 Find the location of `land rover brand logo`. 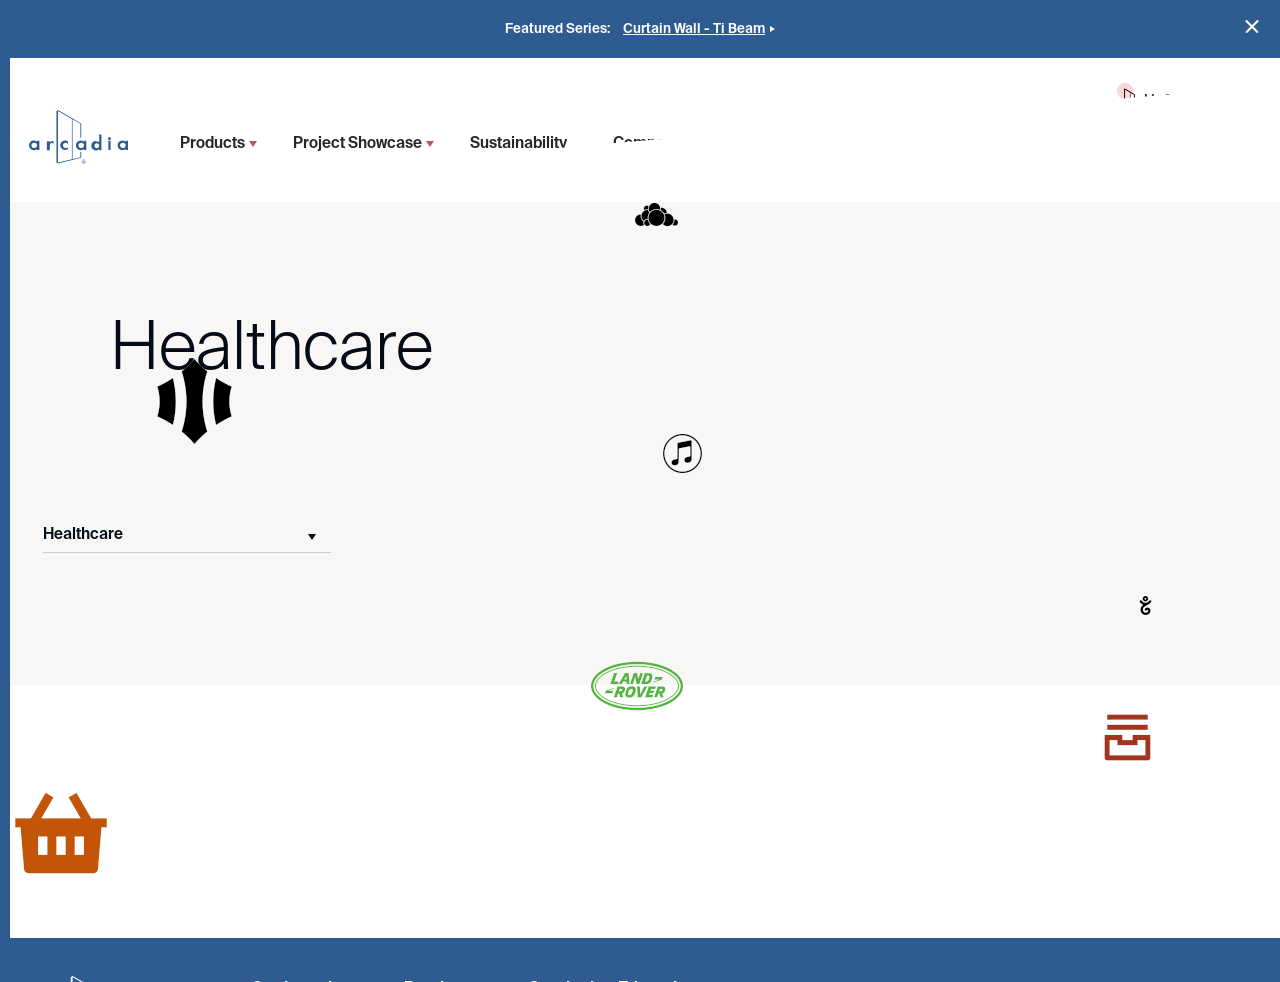

land rover brand logo is located at coordinates (637, 686).